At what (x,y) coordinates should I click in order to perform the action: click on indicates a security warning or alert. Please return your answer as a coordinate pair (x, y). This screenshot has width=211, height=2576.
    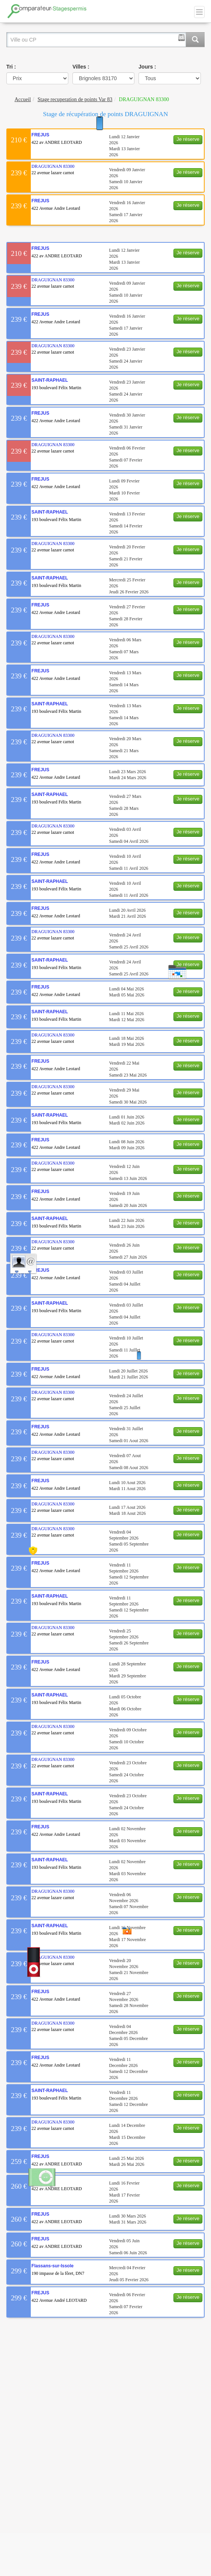
    Looking at the image, I should click on (33, 1551).